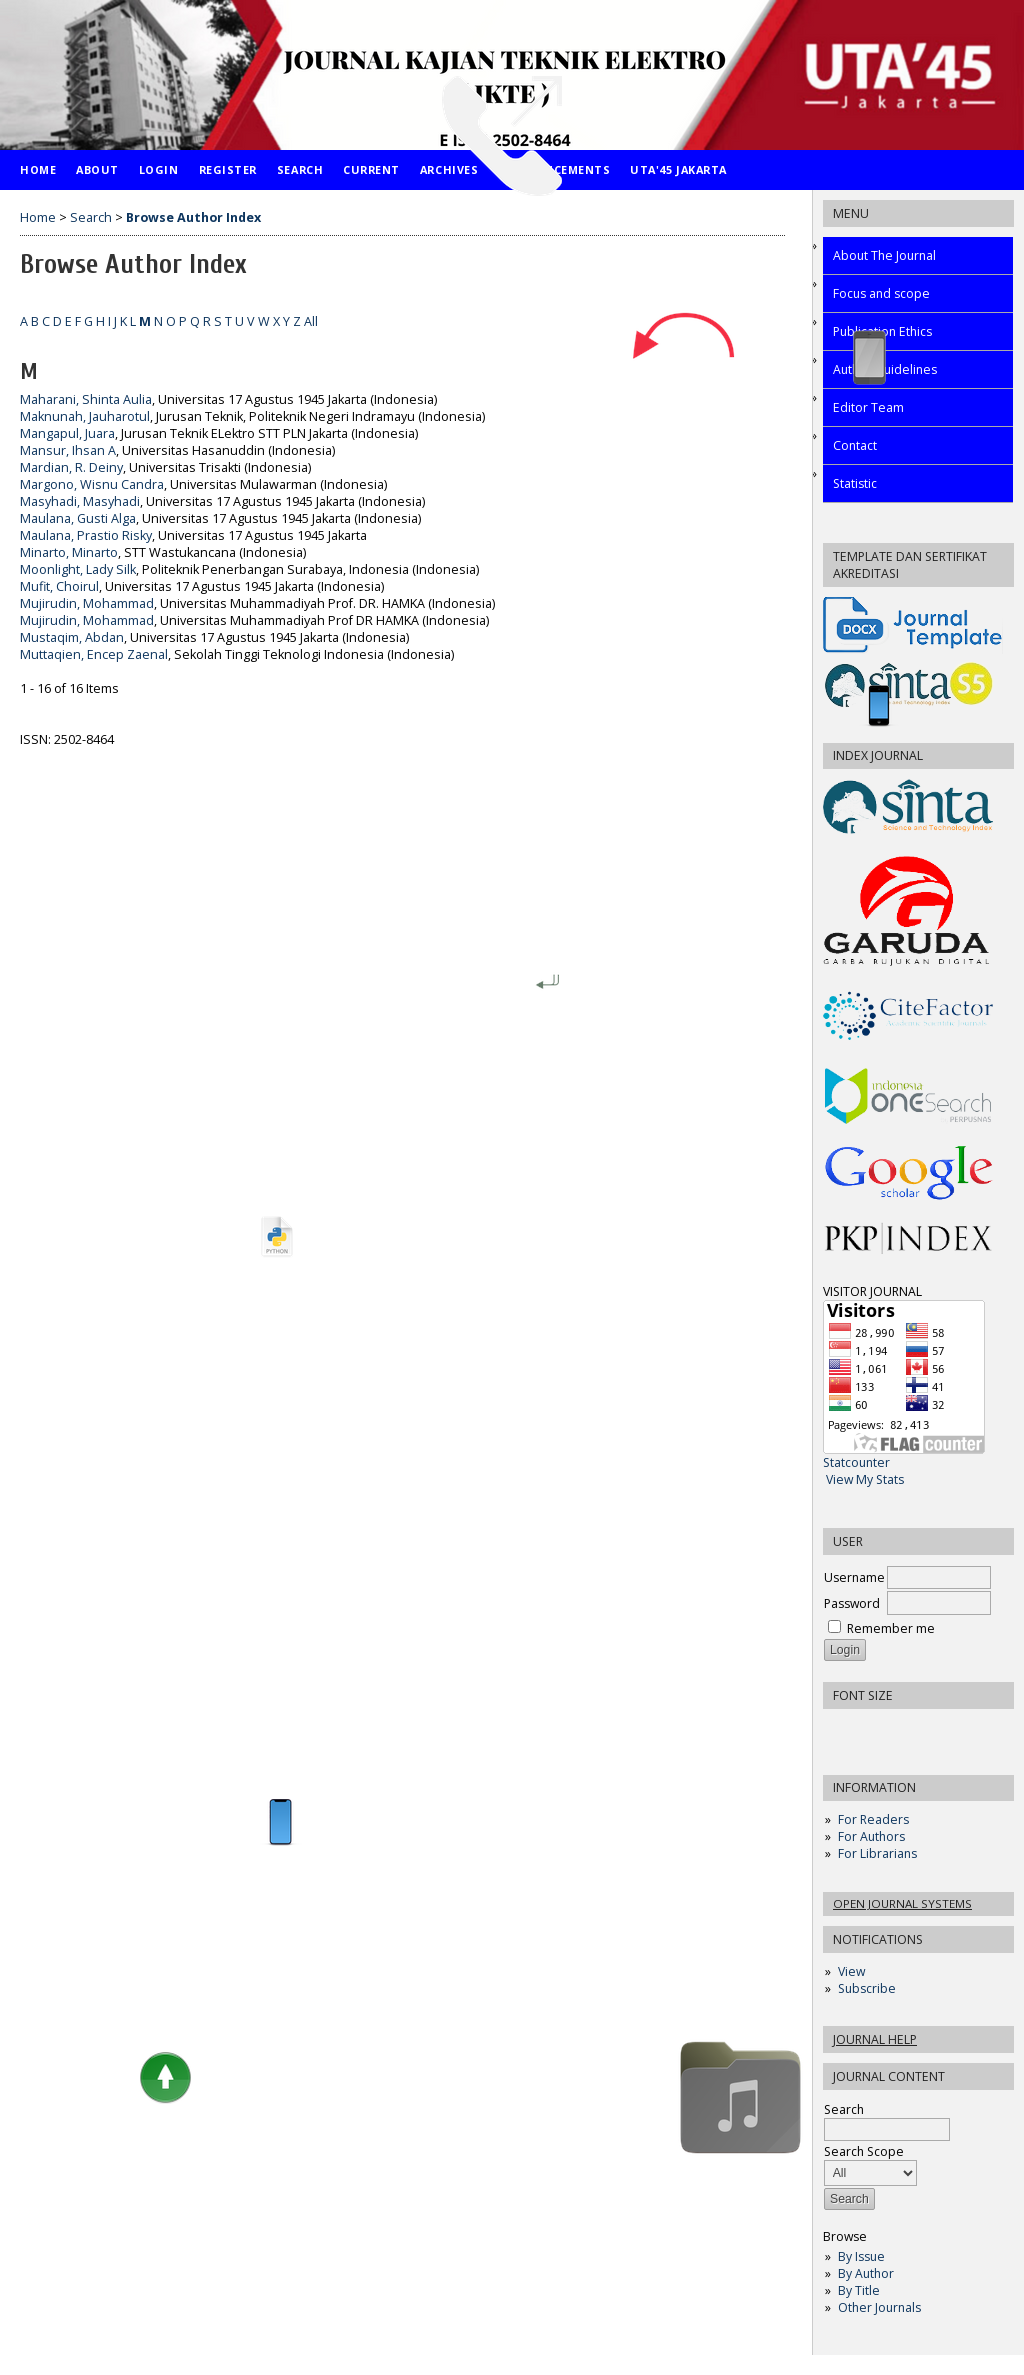 The image size is (1024, 2375). What do you see at coordinates (165, 2077) in the screenshot?
I see `software update available for installation` at bounding box center [165, 2077].